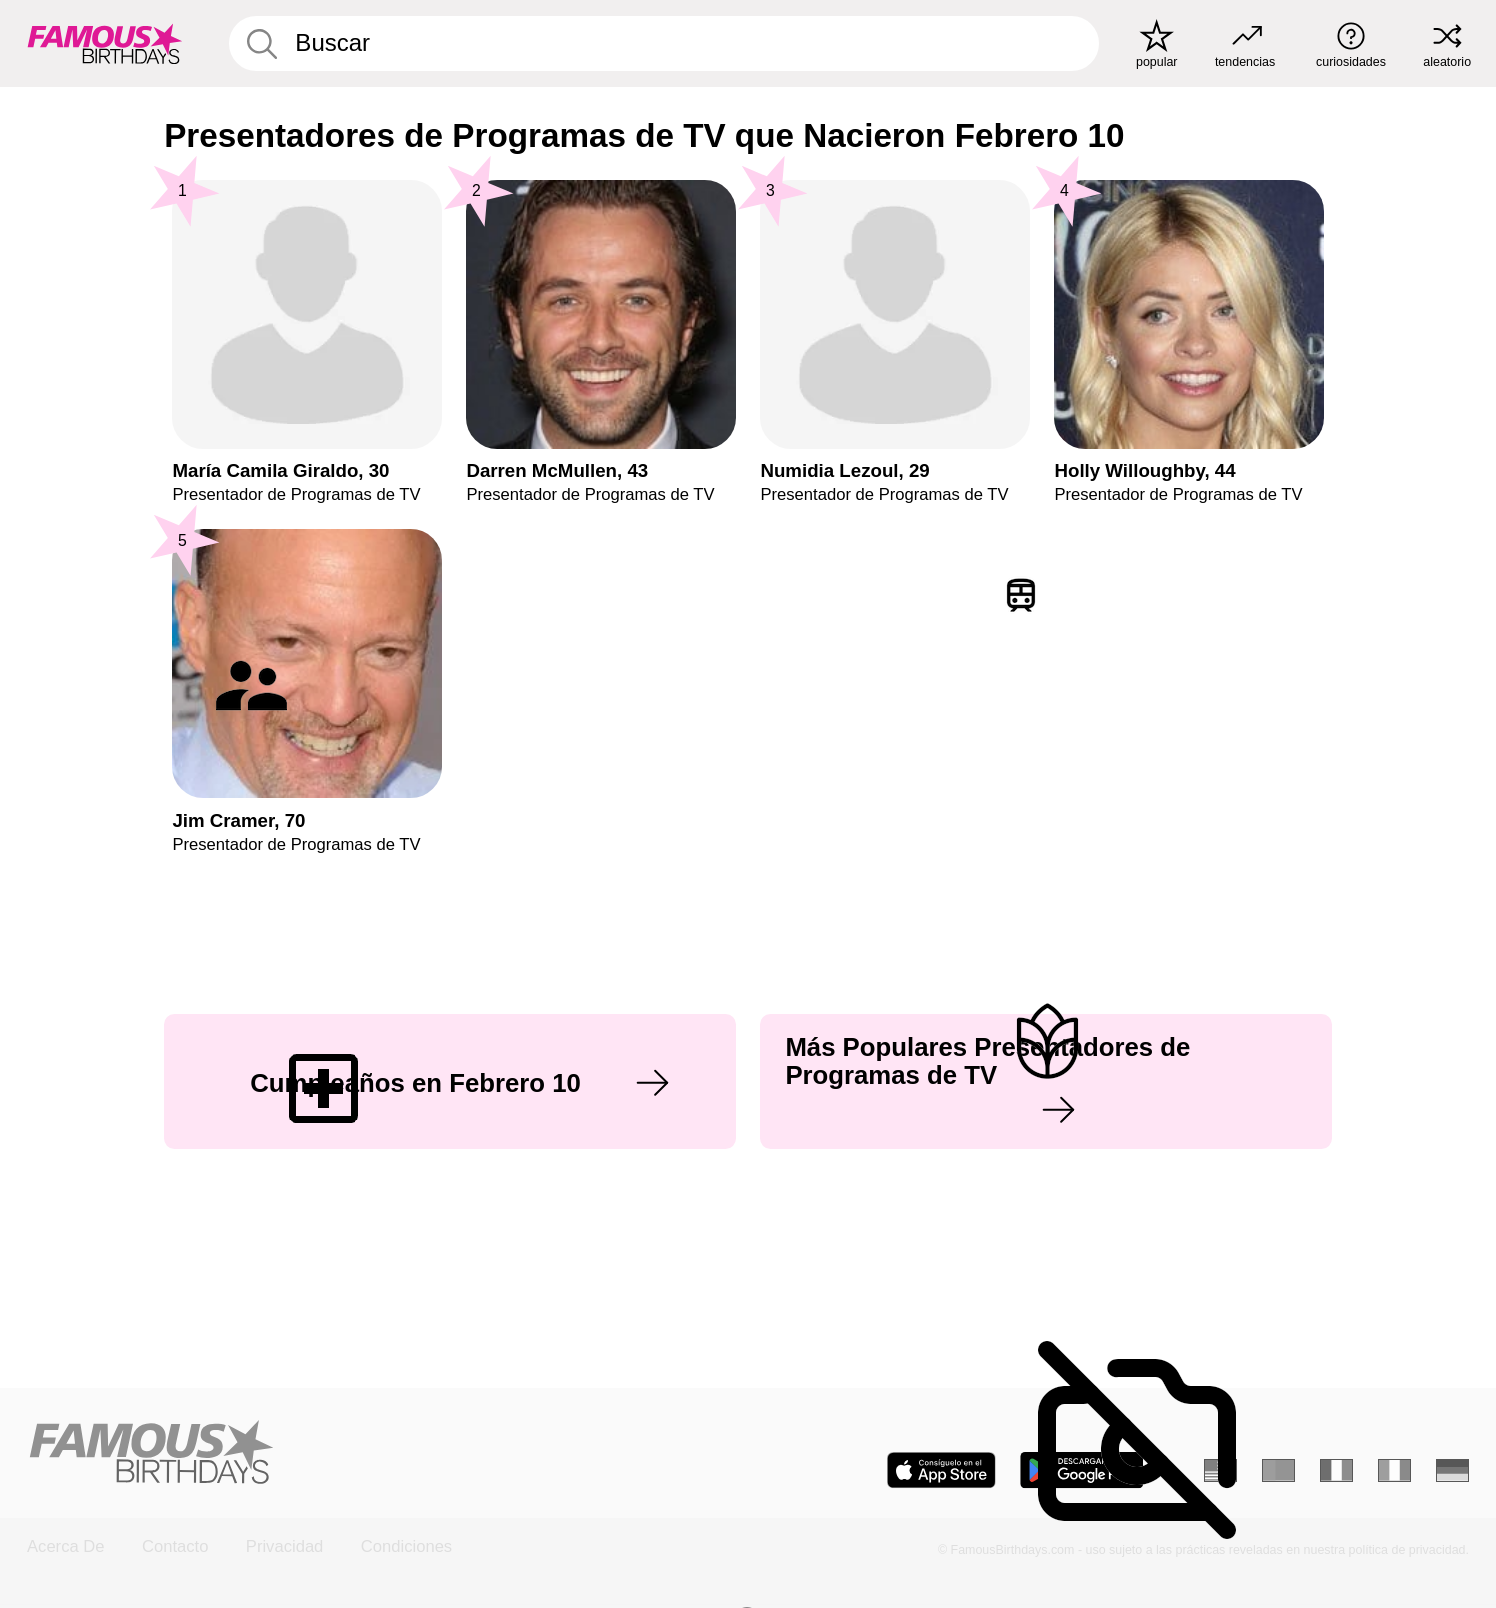 Image resolution: width=1496 pixels, height=1608 pixels. I want to click on camera is disabled or unavailable, so click(1137, 1440).